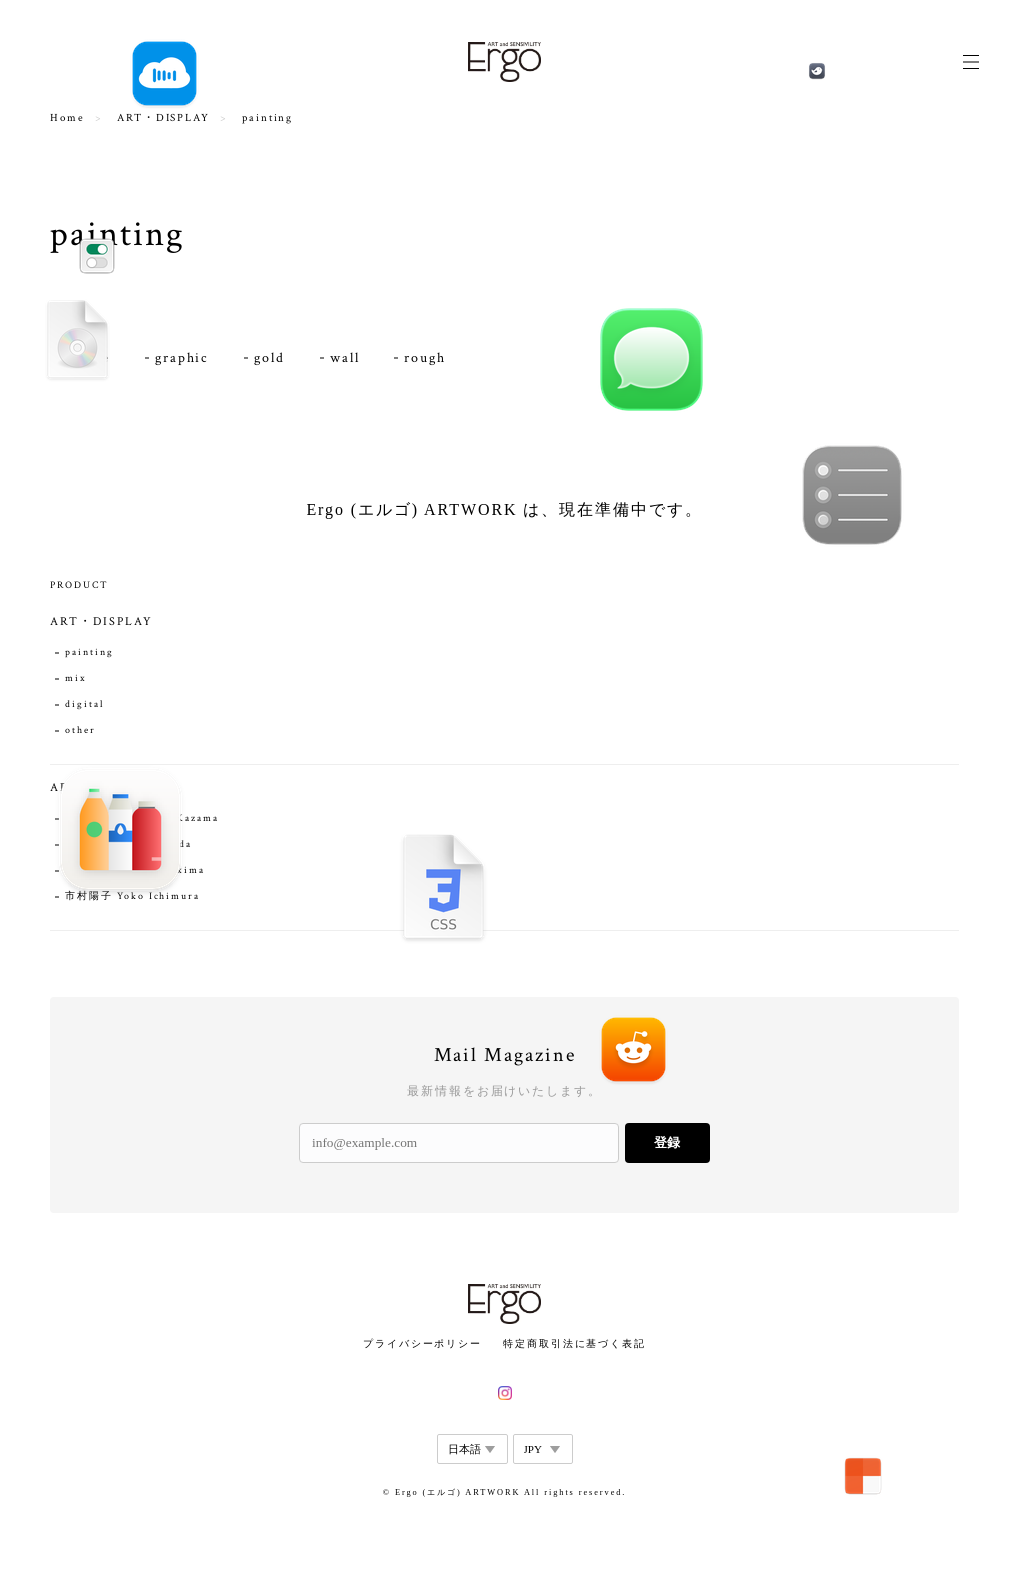 The image size is (1009, 1591). Describe the element at coordinates (77, 340) in the screenshot. I see `an ISO disc image file` at that location.